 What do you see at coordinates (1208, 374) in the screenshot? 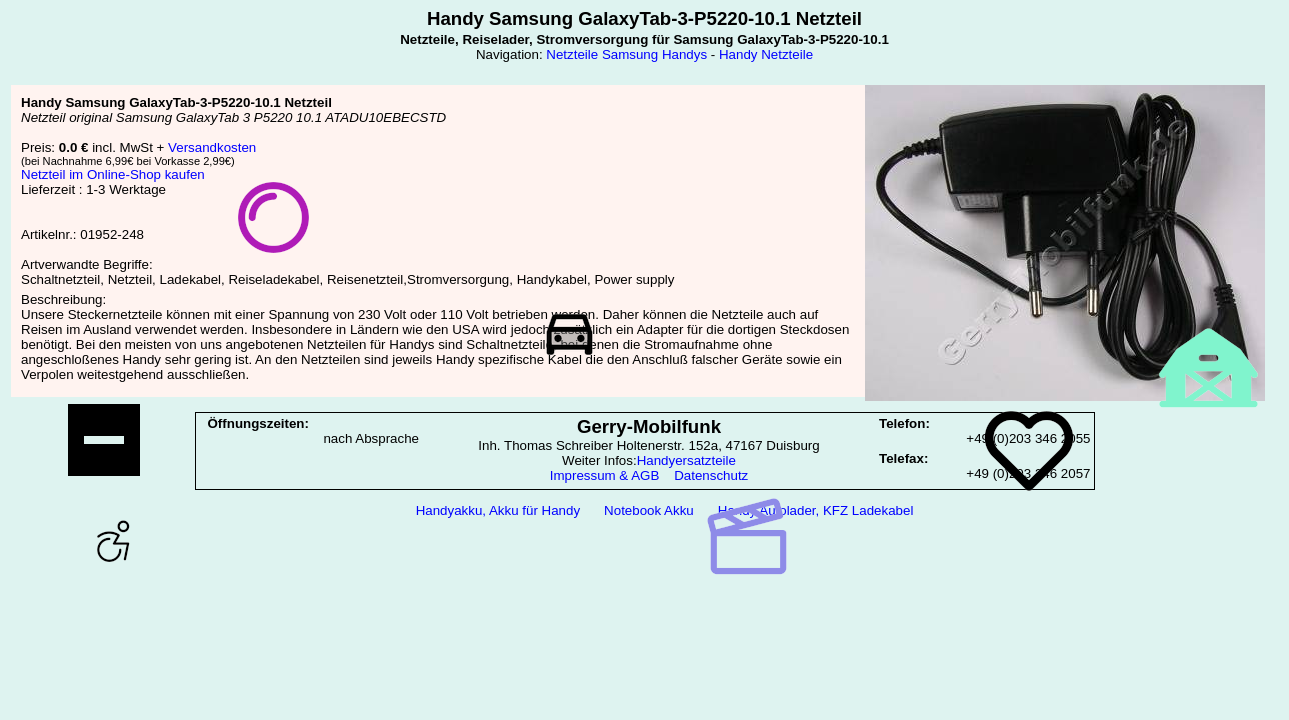
I see `access farm or agricultural settings` at bounding box center [1208, 374].